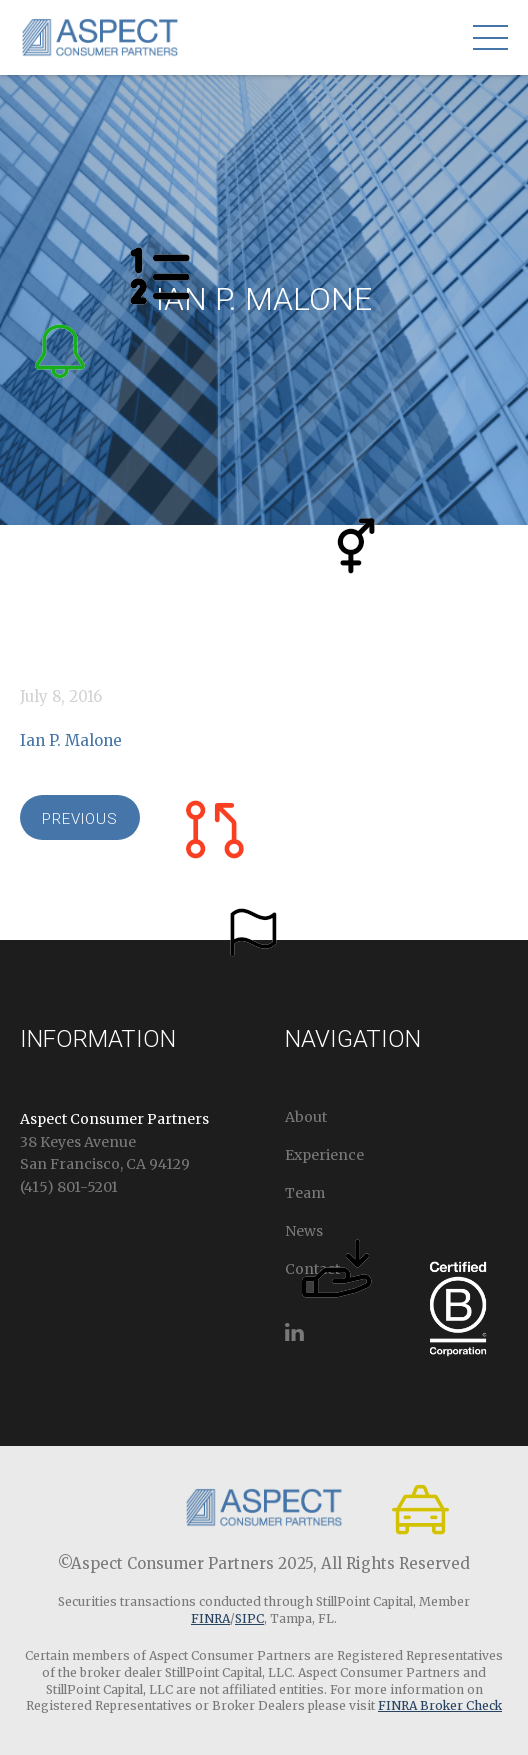 This screenshot has width=528, height=1755. I want to click on select bigender identity option, so click(353, 544).